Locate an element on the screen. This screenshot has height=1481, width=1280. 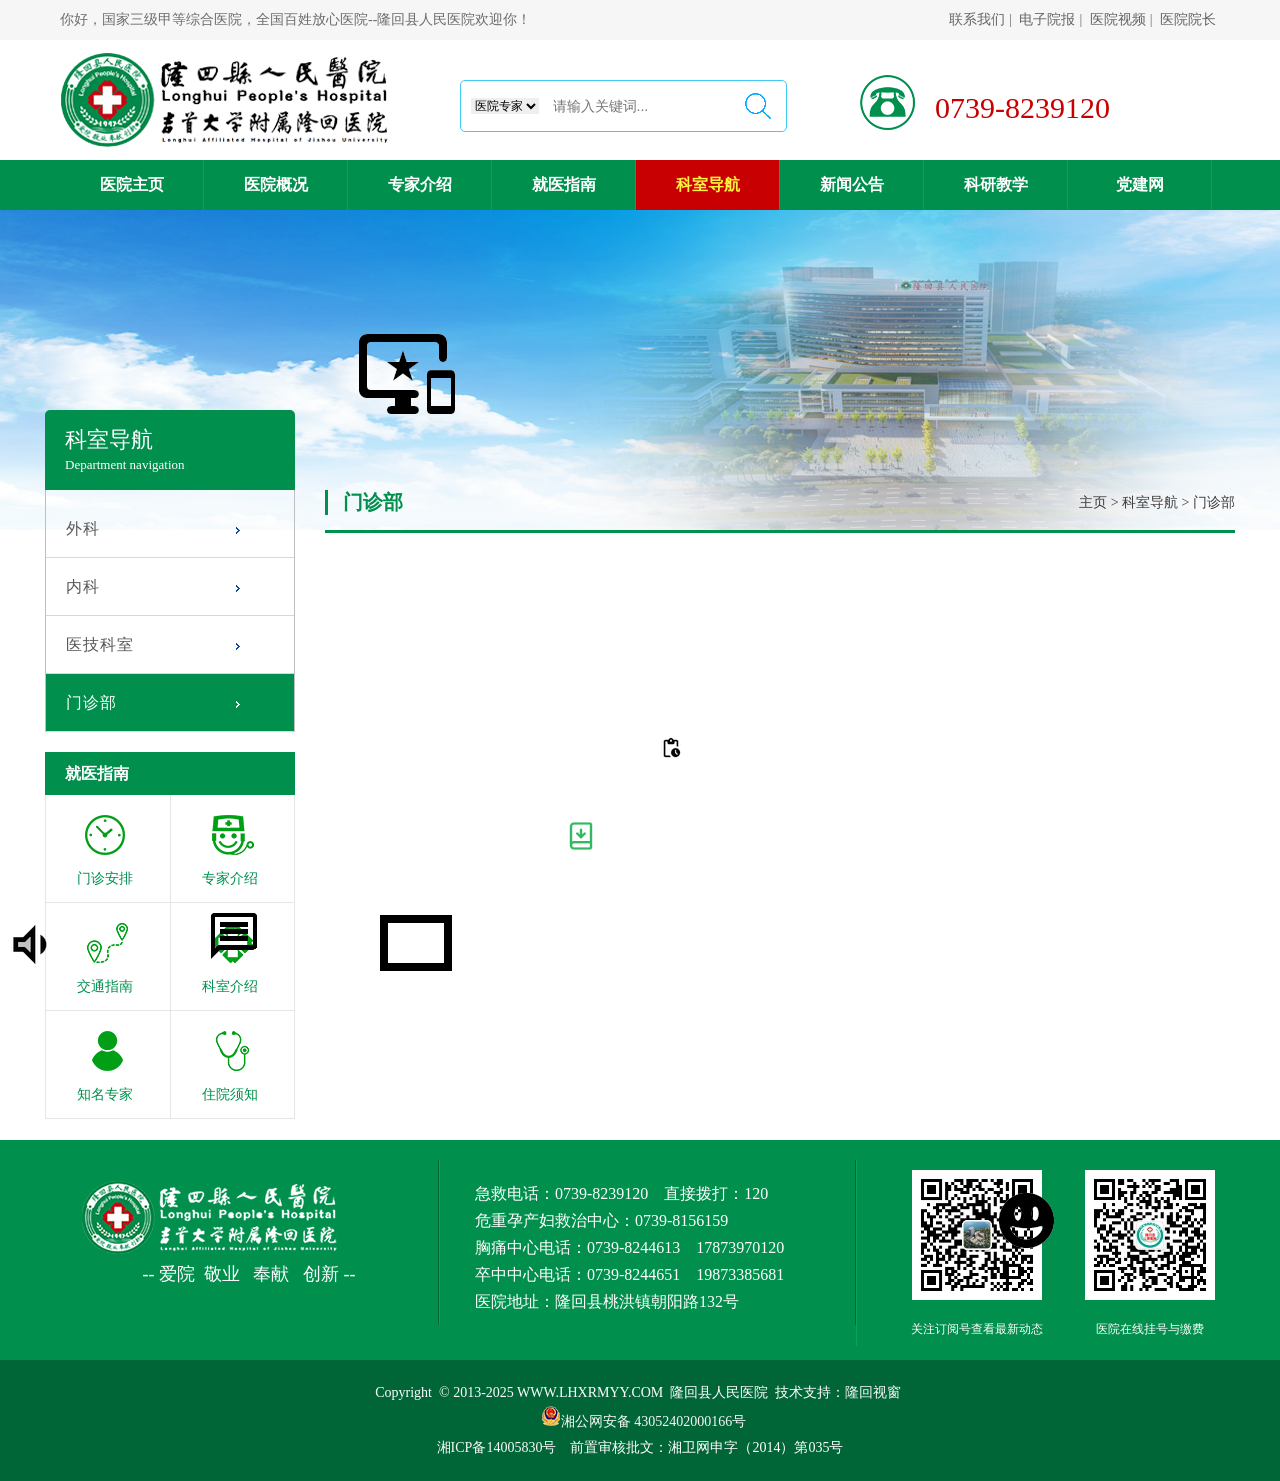
download a book or ebook is located at coordinates (581, 836).